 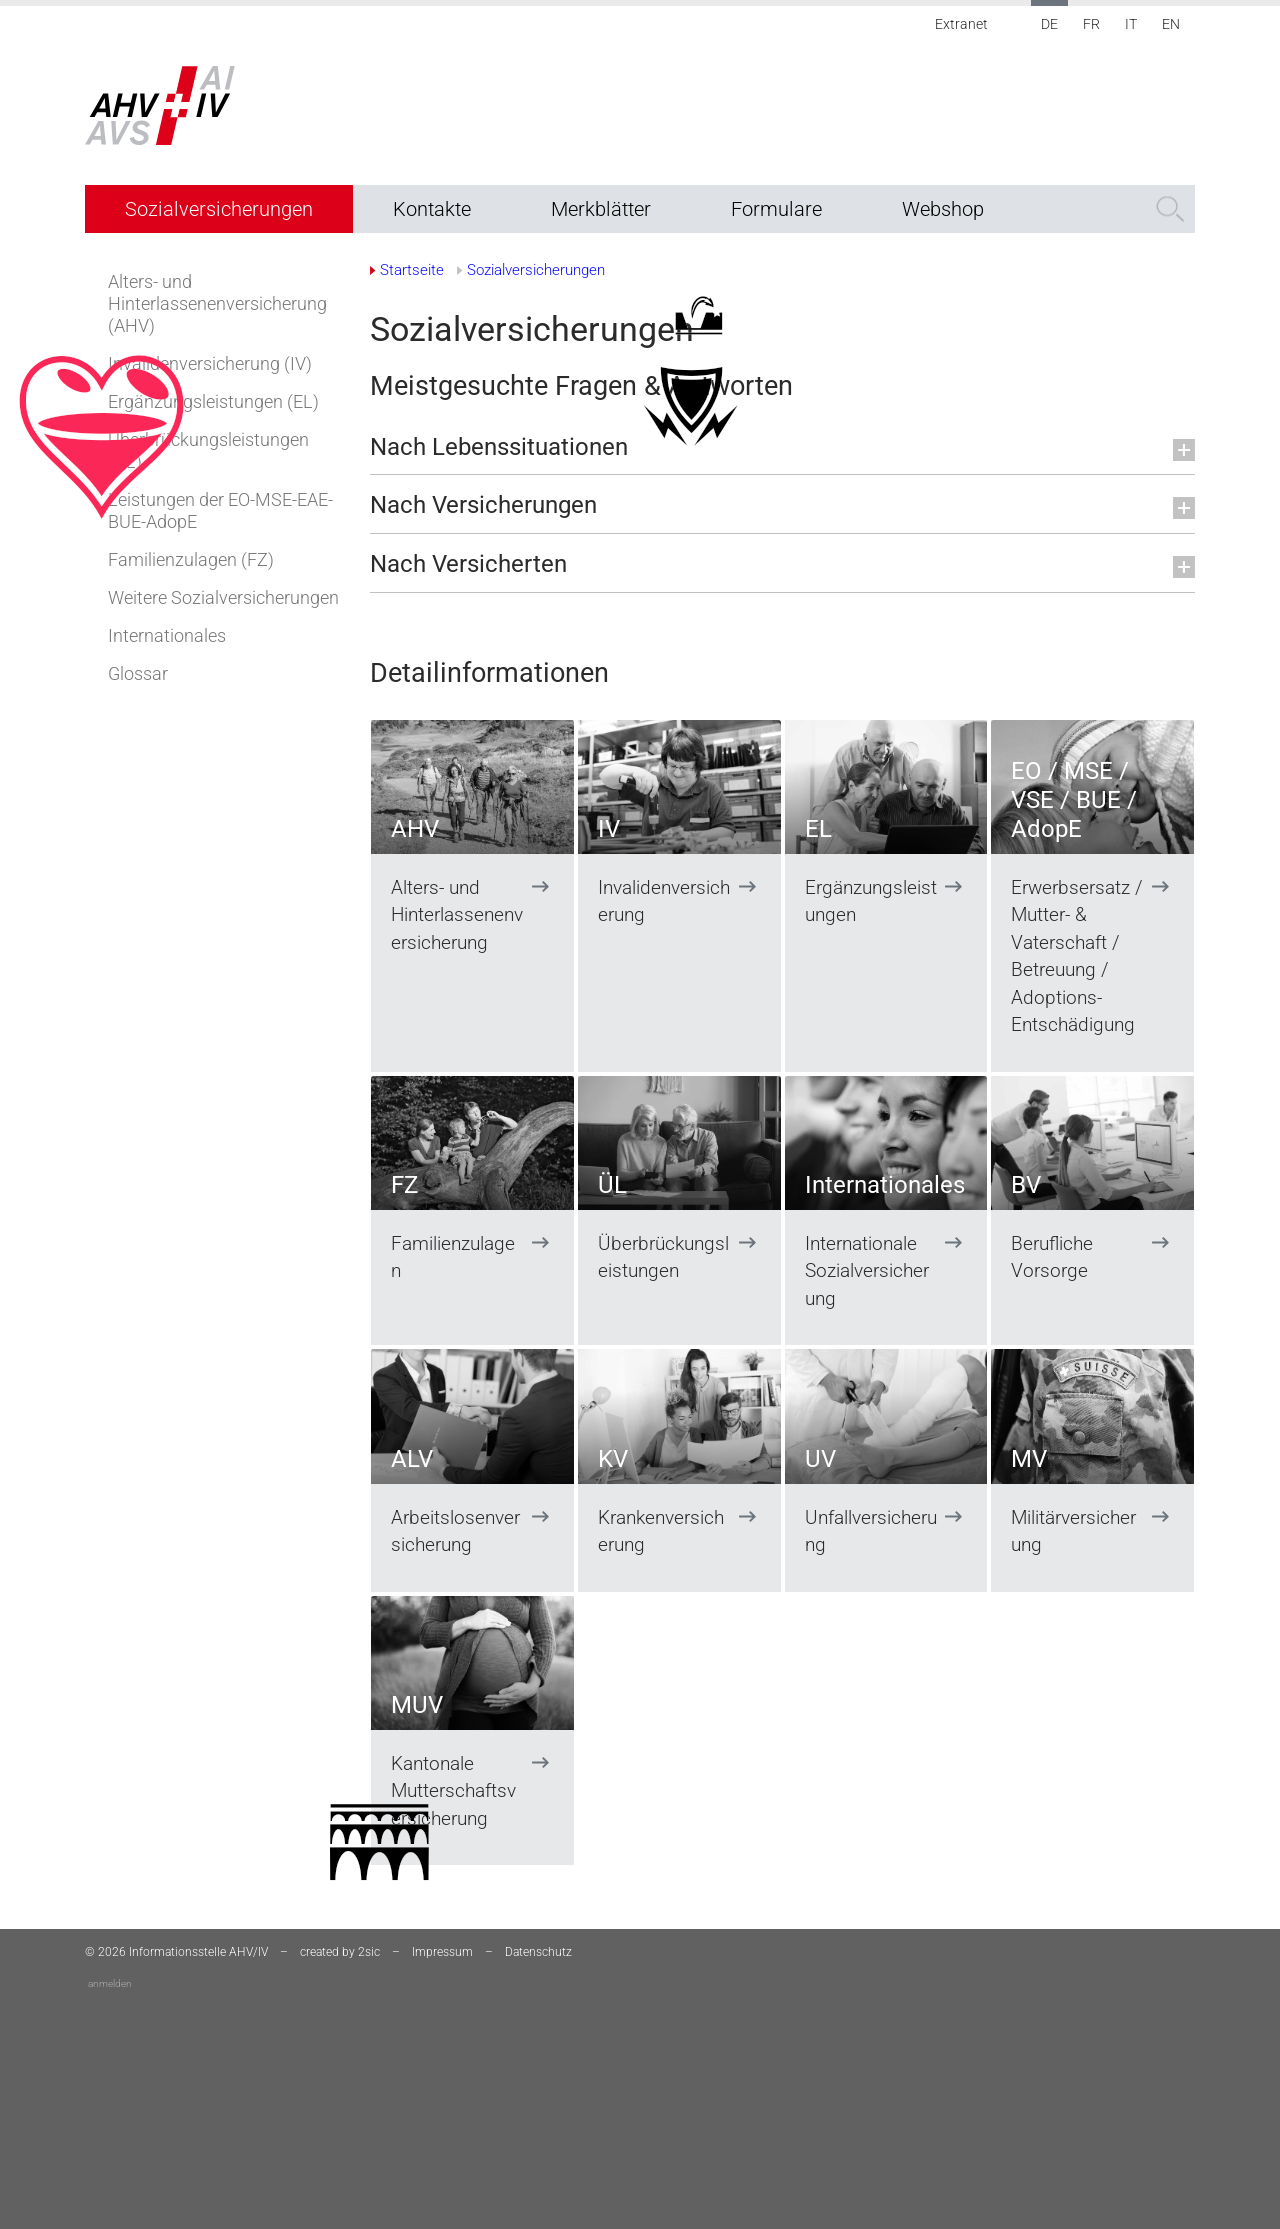 I want to click on activate power shield or energy protection, so click(x=691, y=403).